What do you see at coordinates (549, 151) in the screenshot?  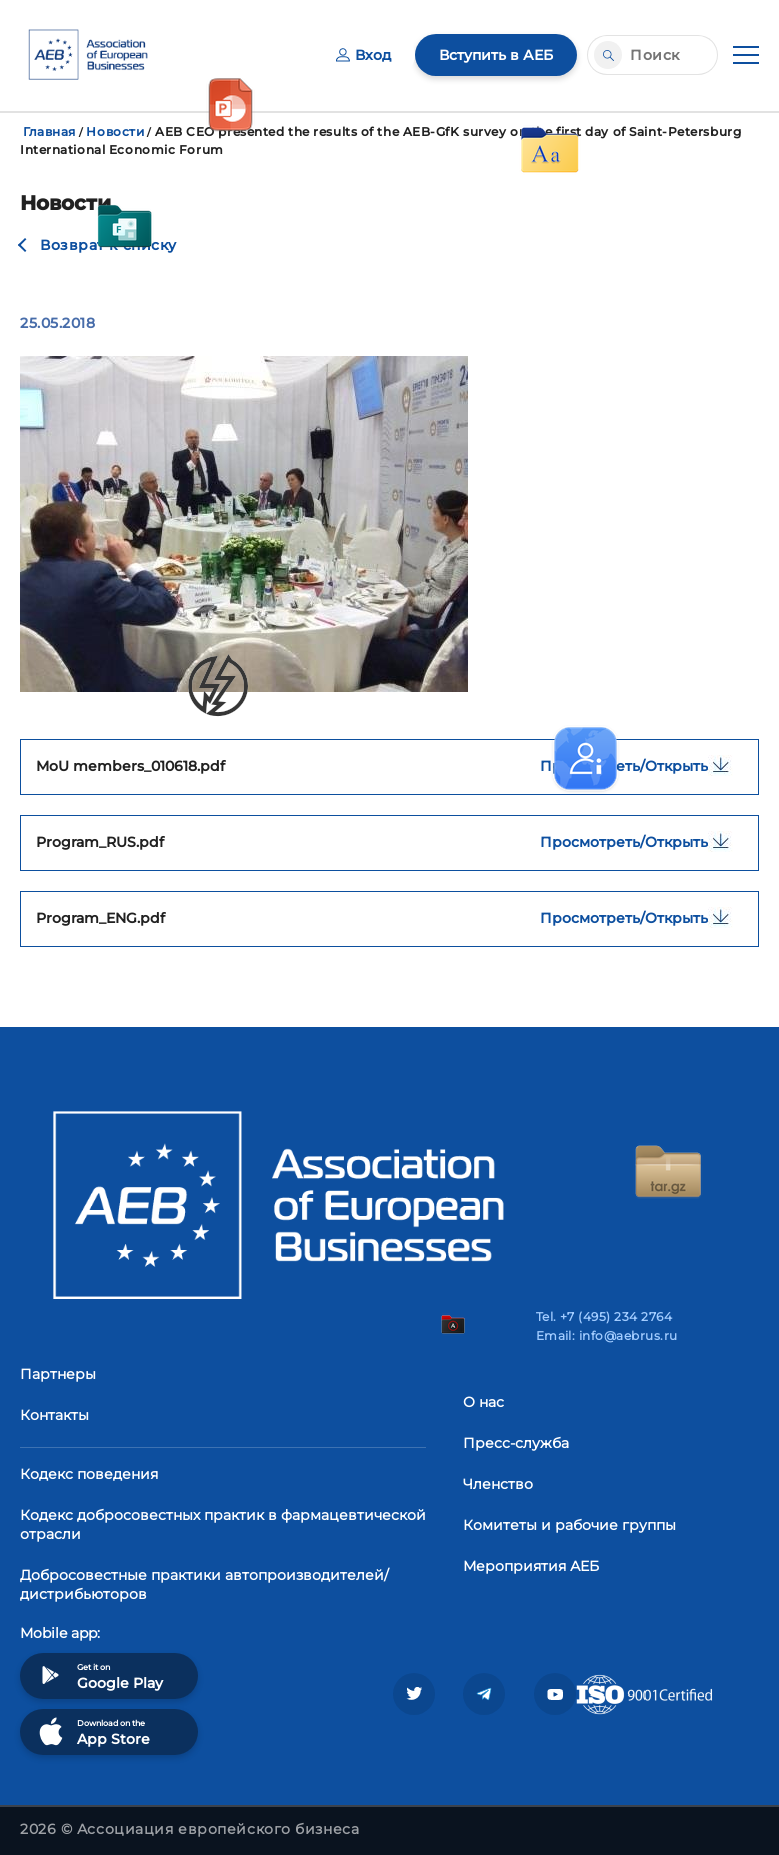 I see `open fonts folder` at bounding box center [549, 151].